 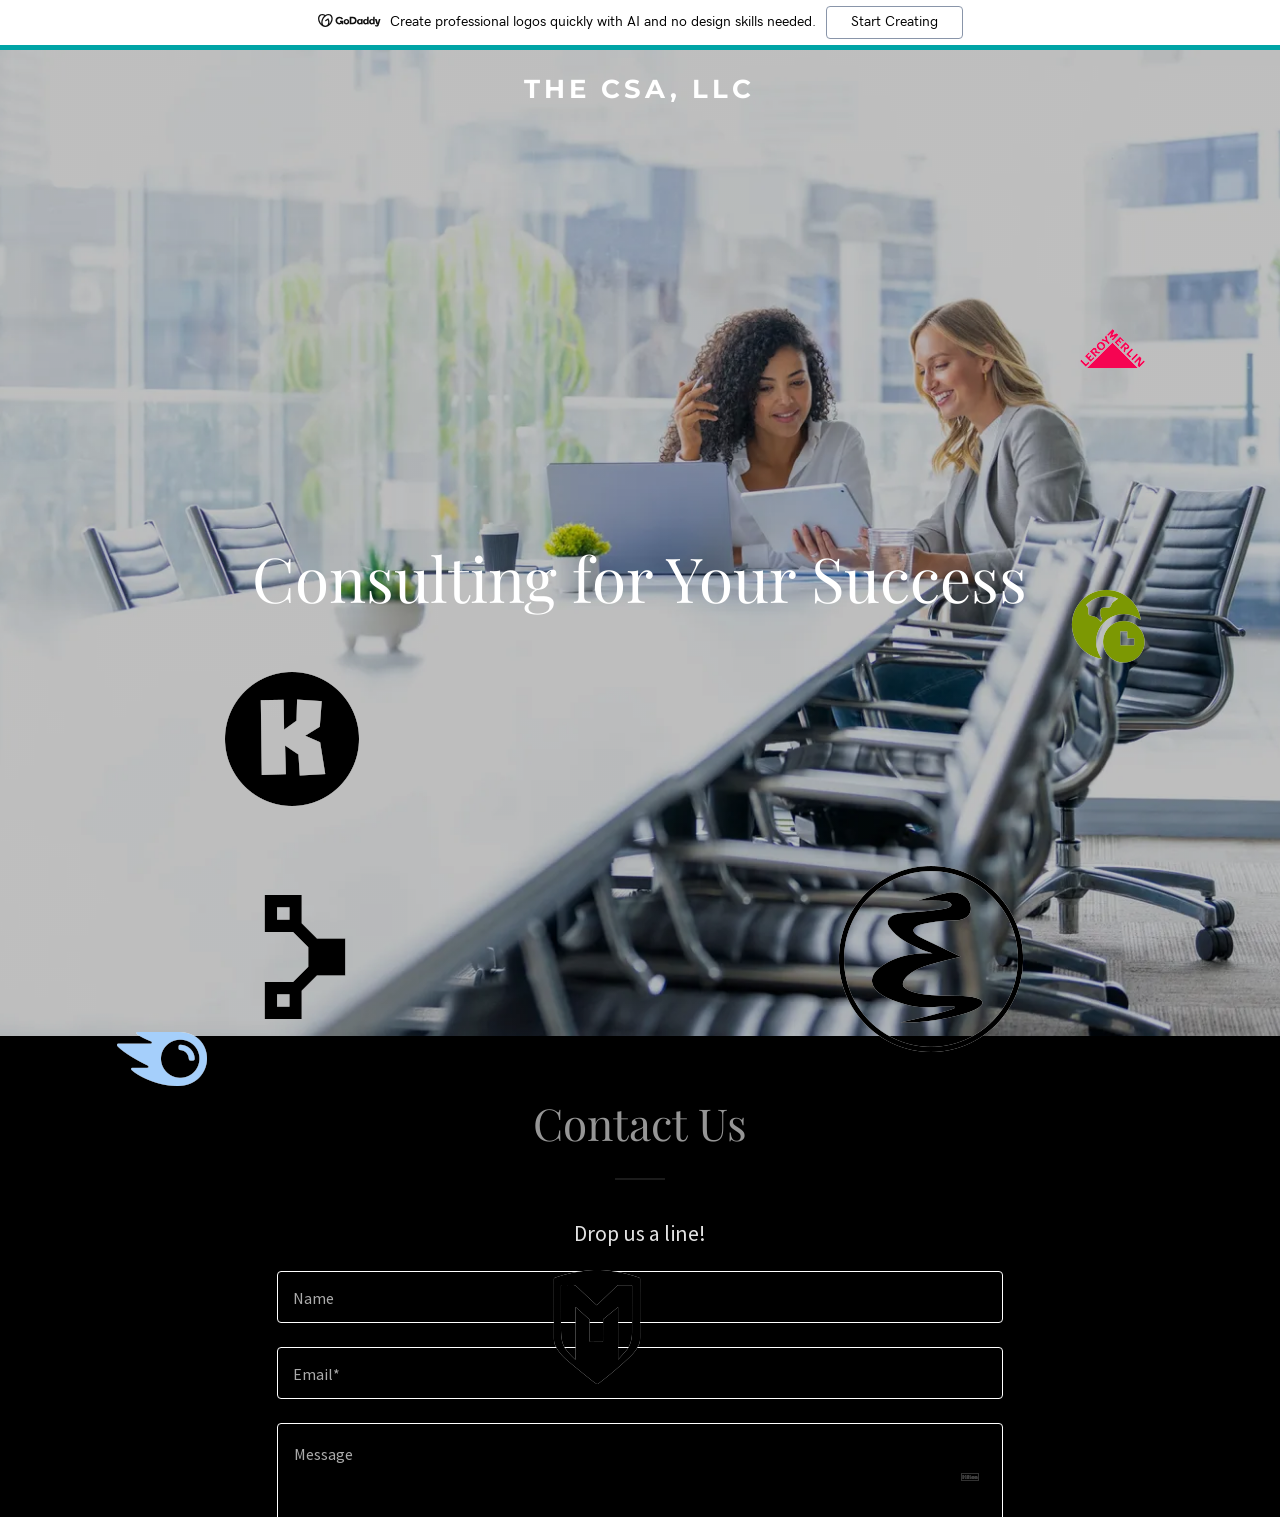 I want to click on metasploit penetration testing framework logo, so click(x=597, y=1327).